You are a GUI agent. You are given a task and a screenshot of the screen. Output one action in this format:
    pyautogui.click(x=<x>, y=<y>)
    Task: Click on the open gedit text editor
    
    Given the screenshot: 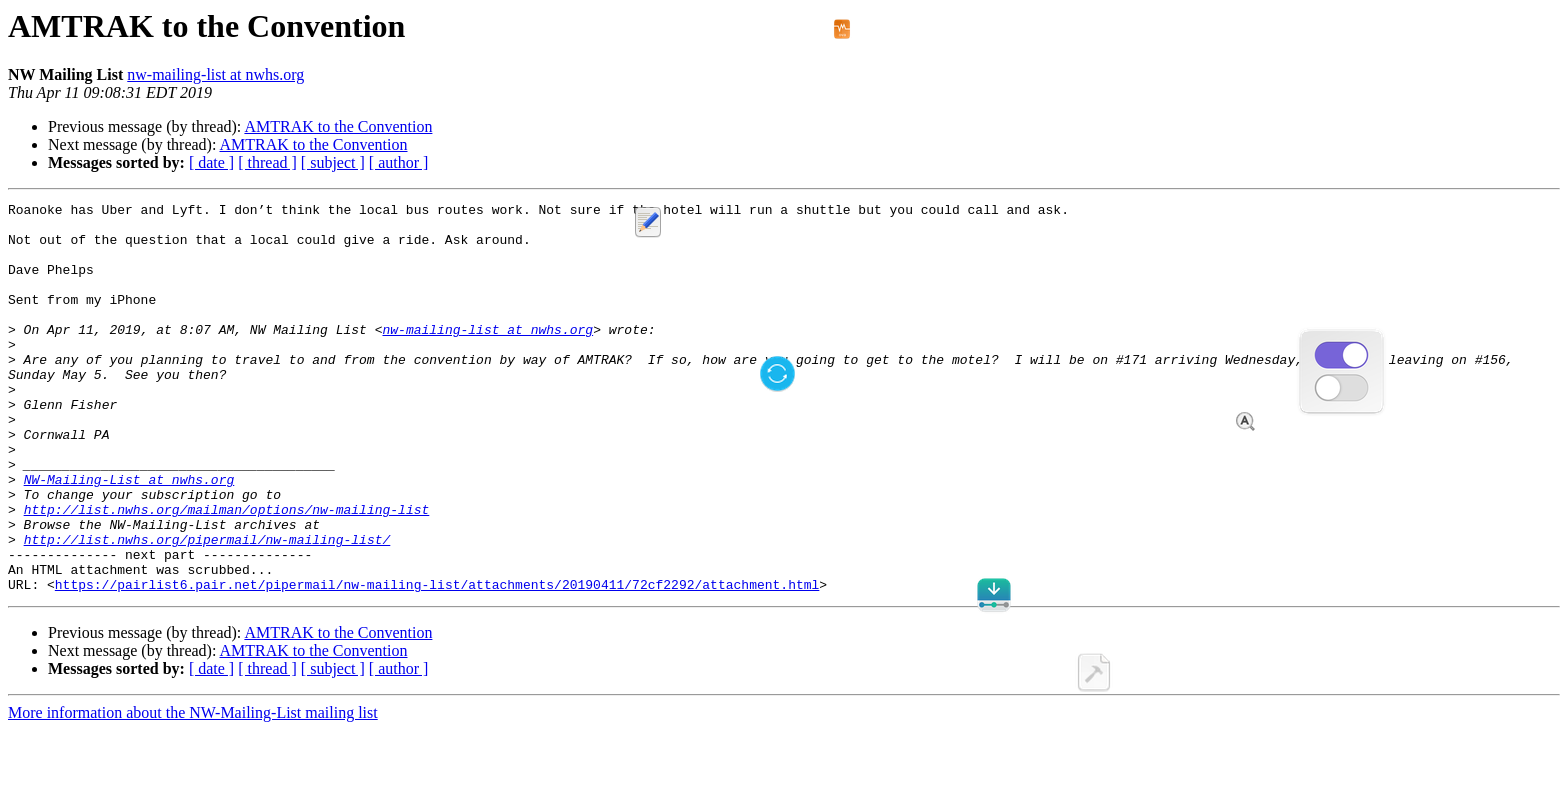 What is the action you would take?
    pyautogui.click(x=648, y=222)
    